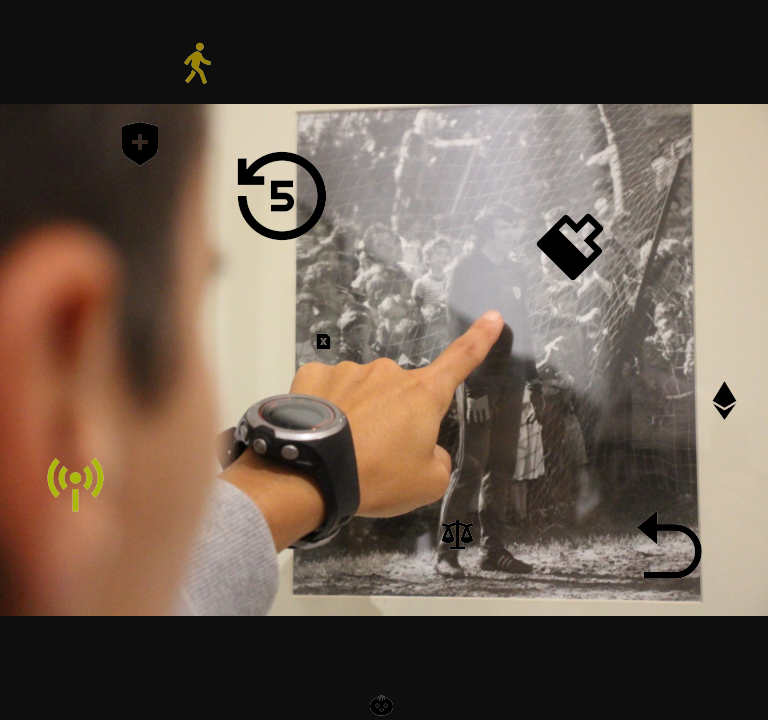 This screenshot has width=768, height=720. I want to click on go back to the previous screen, so click(671, 548).